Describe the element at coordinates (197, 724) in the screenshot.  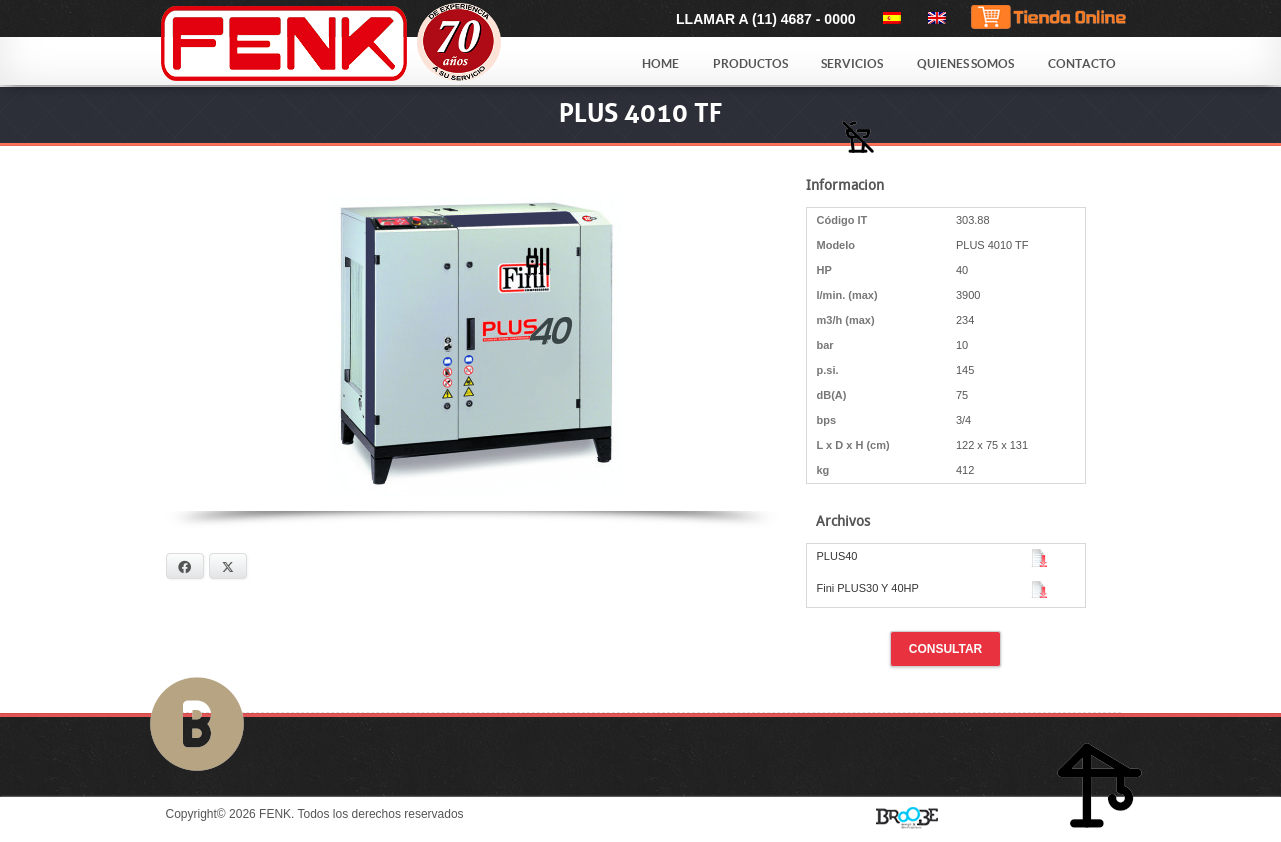
I see `apply bold formatting to selected text` at that location.